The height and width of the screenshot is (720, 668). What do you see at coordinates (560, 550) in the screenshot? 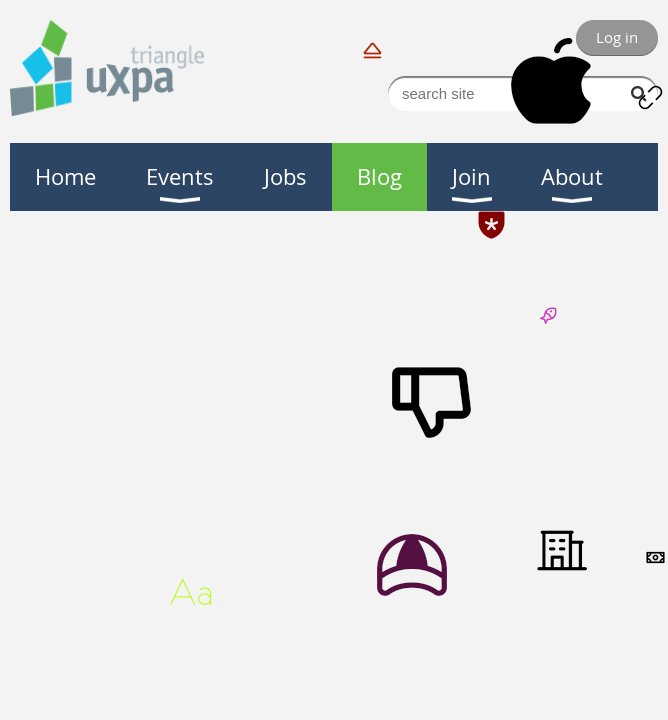
I see `view office or workplace location` at bounding box center [560, 550].